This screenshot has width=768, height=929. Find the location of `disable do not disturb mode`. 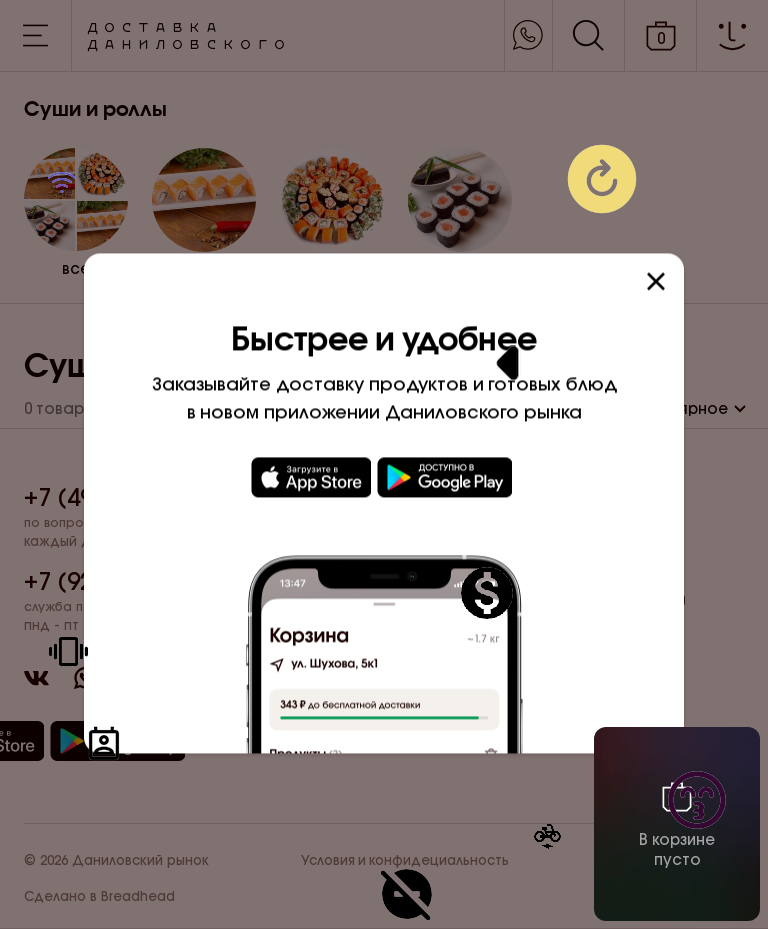

disable do not disturb mode is located at coordinates (407, 894).